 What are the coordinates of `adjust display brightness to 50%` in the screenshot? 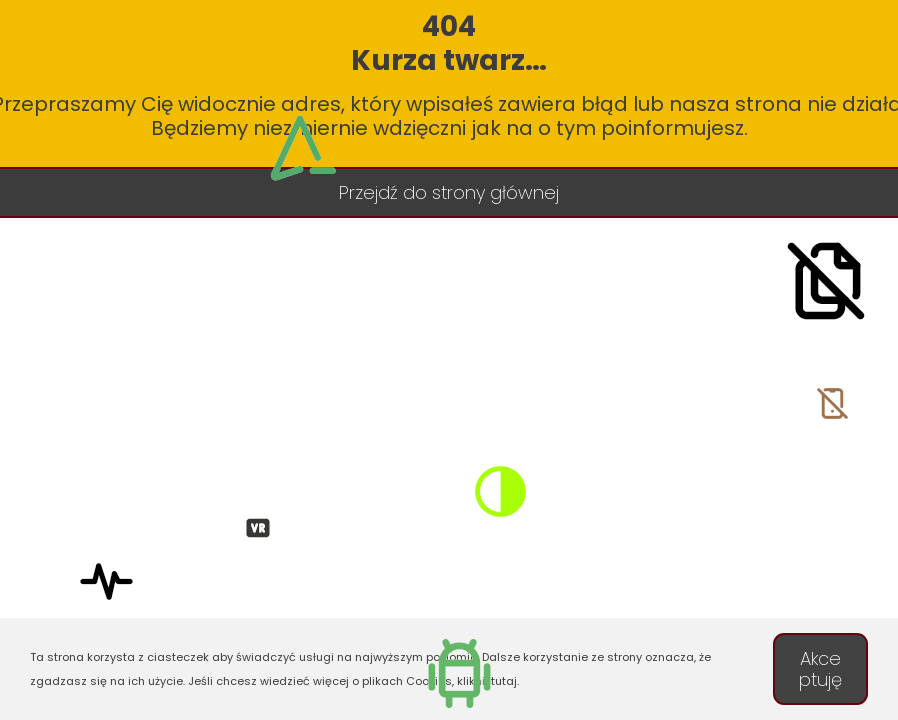 It's located at (500, 491).